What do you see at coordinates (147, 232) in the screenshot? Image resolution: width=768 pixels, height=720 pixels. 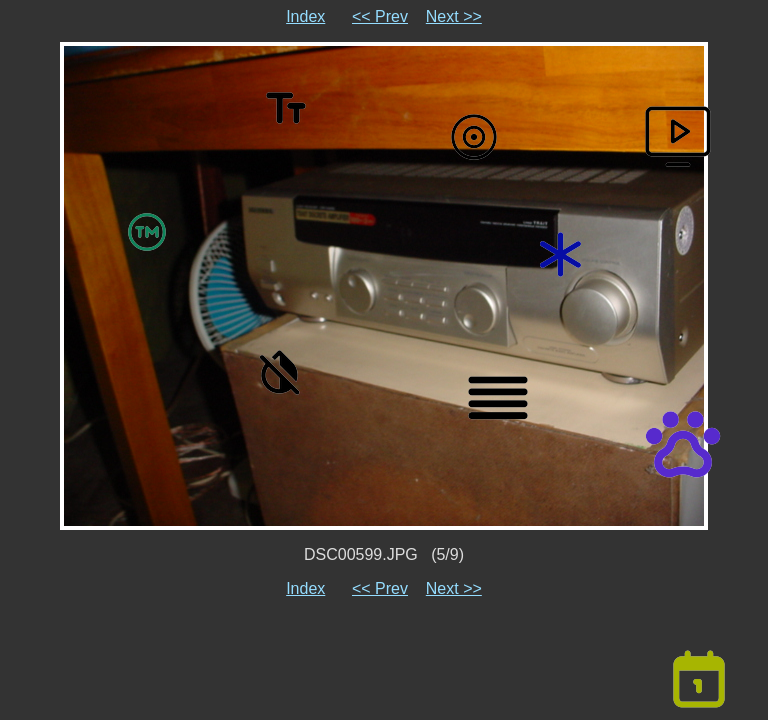 I see `indicates trademarked content or brand` at bounding box center [147, 232].